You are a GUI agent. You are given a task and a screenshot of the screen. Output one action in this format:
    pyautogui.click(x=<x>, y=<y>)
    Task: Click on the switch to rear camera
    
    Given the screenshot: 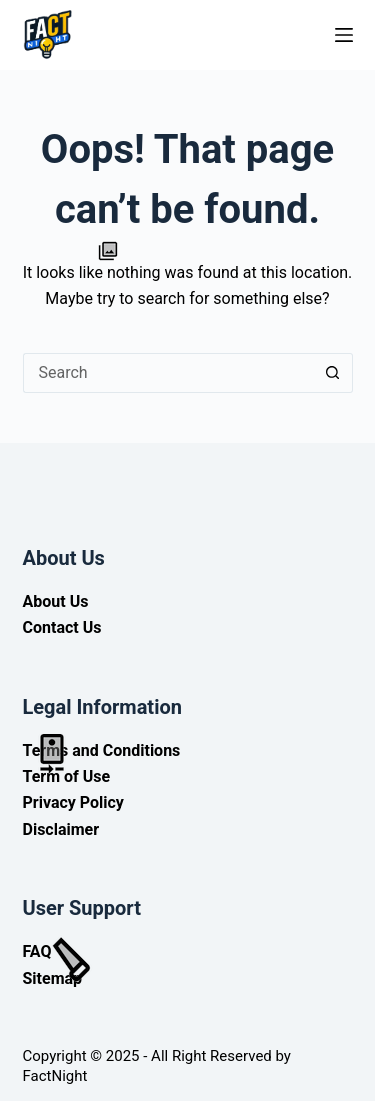 What is the action you would take?
    pyautogui.click(x=52, y=754)
    